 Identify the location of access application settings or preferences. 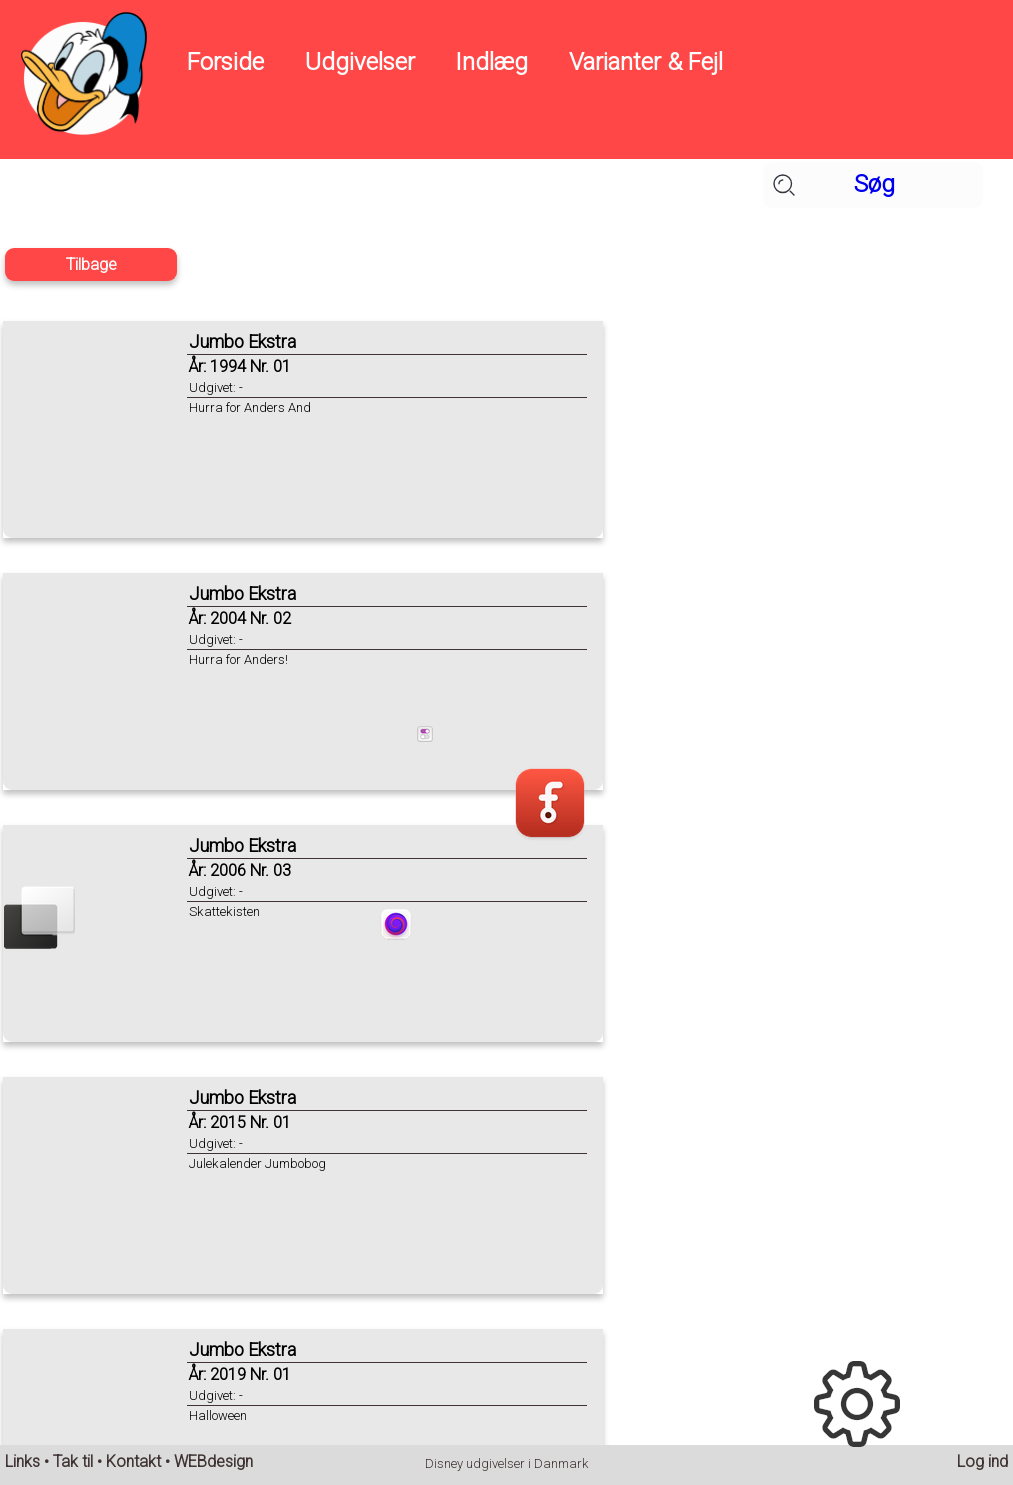
(857, 1404).